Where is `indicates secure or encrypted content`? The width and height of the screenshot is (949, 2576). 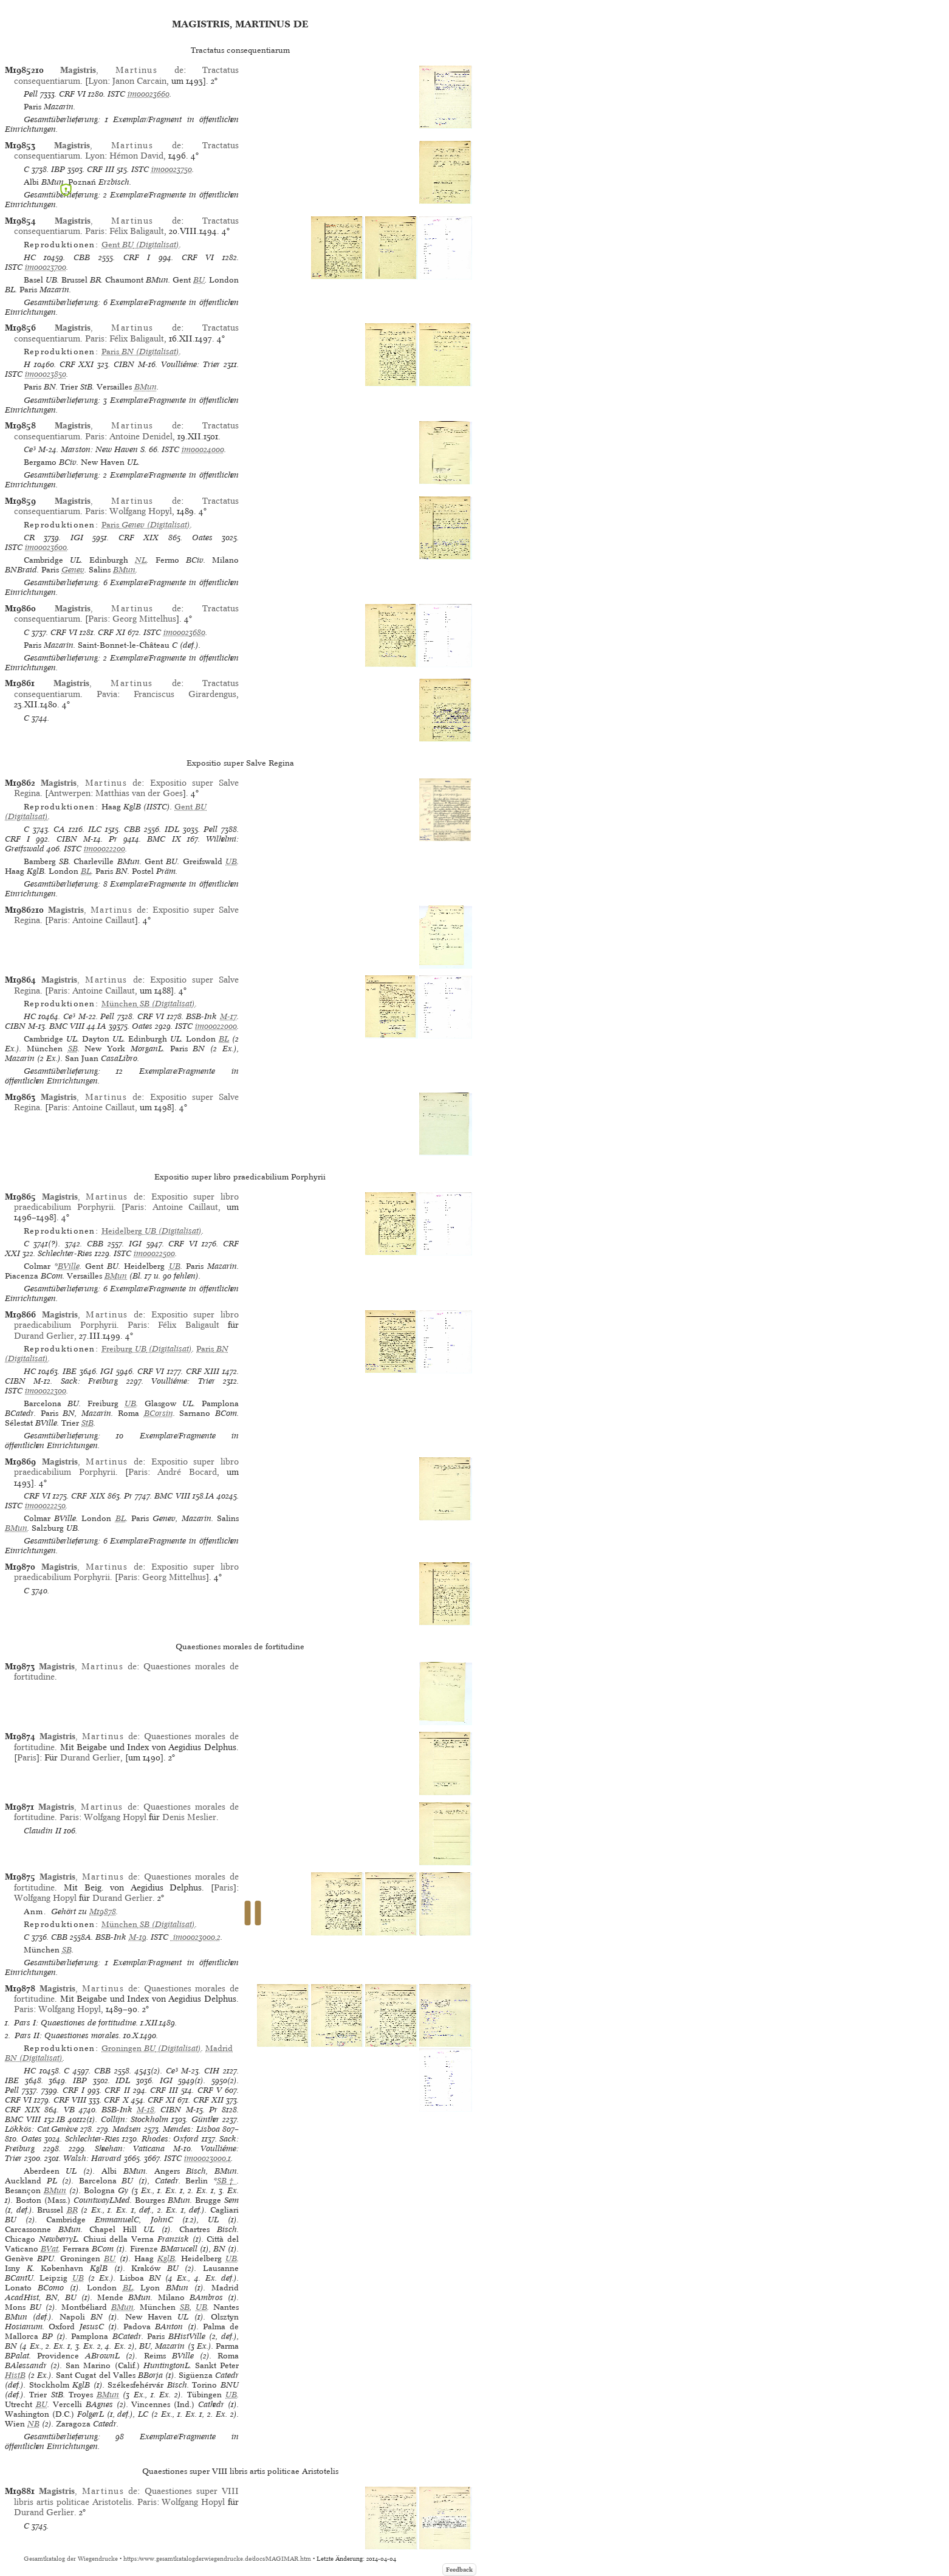
indicates secure or encrypted content is located at coordinates (66, 190).